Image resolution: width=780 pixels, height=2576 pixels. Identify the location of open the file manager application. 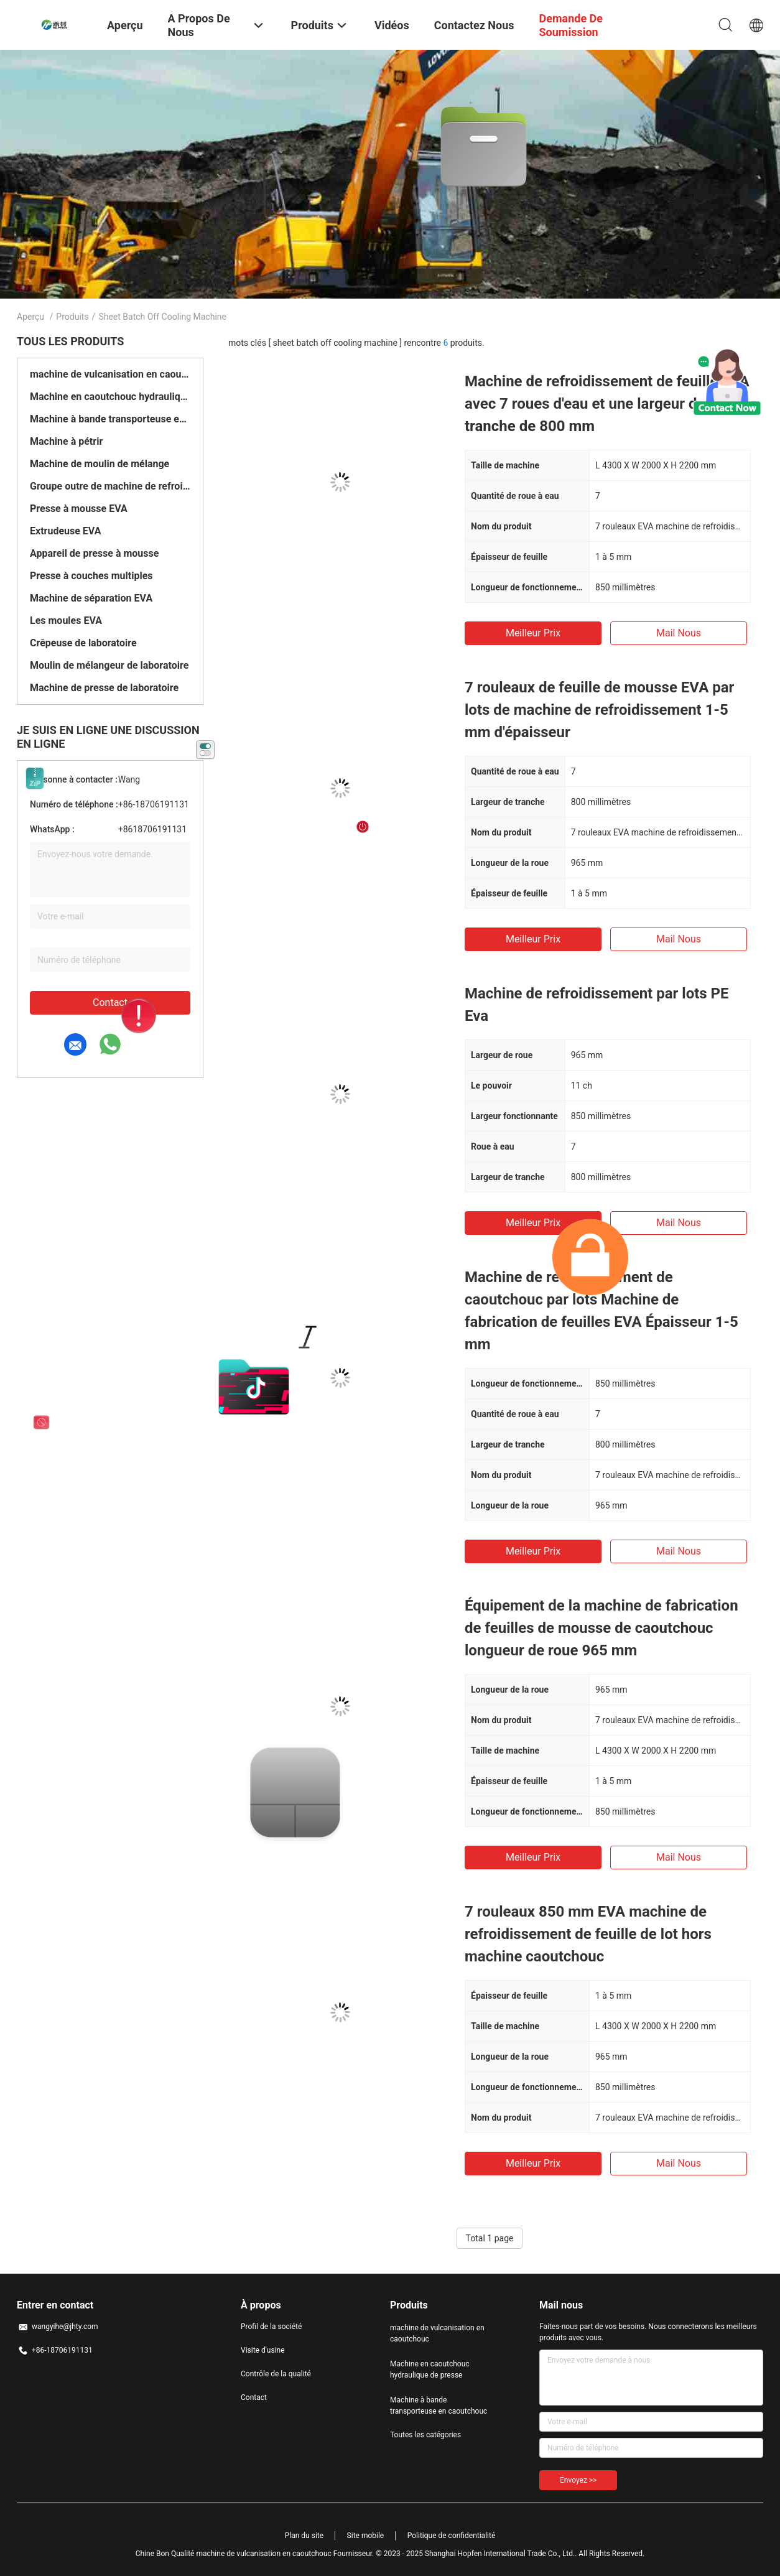
(483, 146).